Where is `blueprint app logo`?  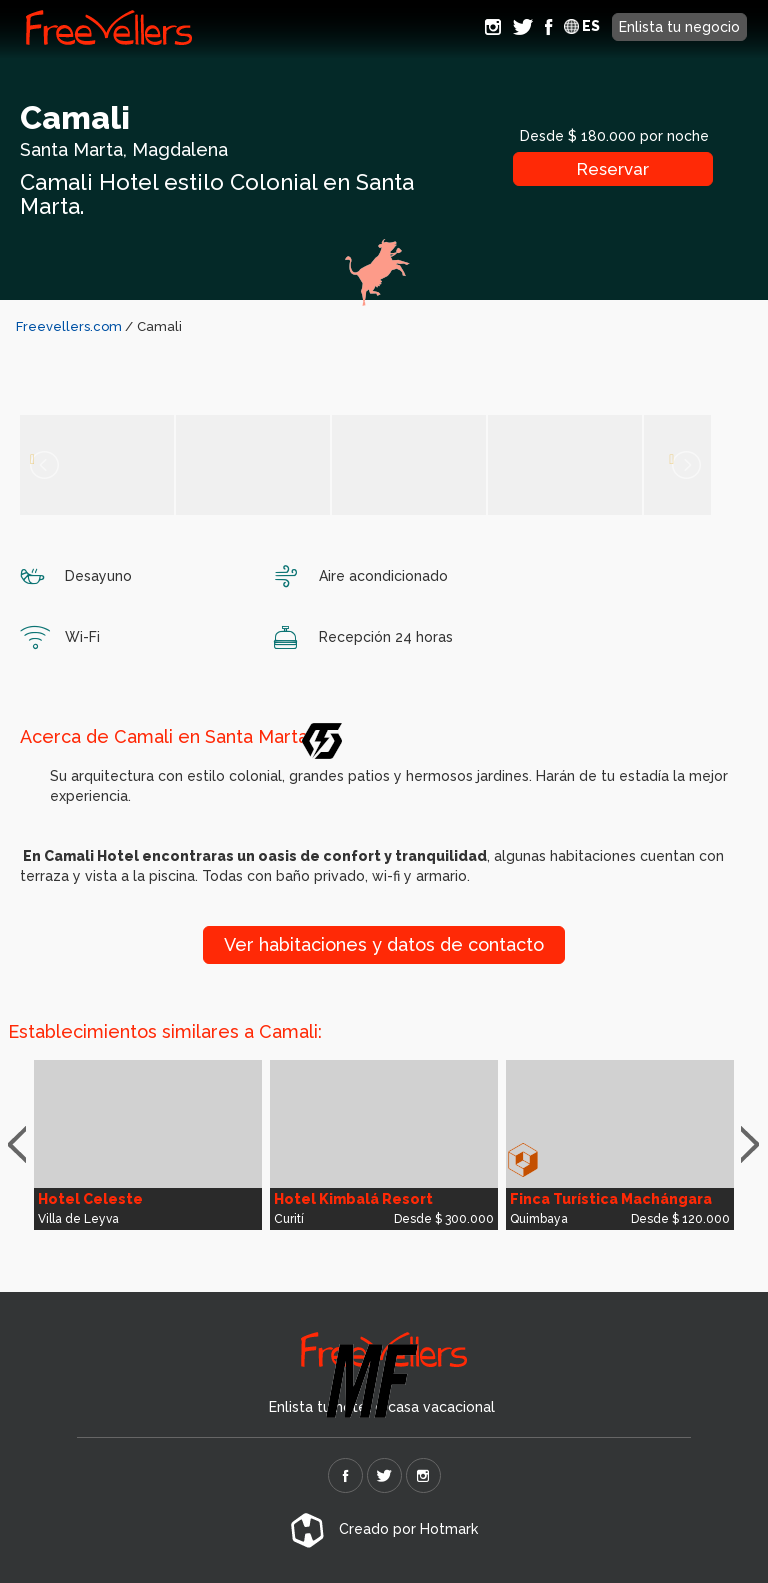
blueprint app logo is located at coordinates (523, 1160).